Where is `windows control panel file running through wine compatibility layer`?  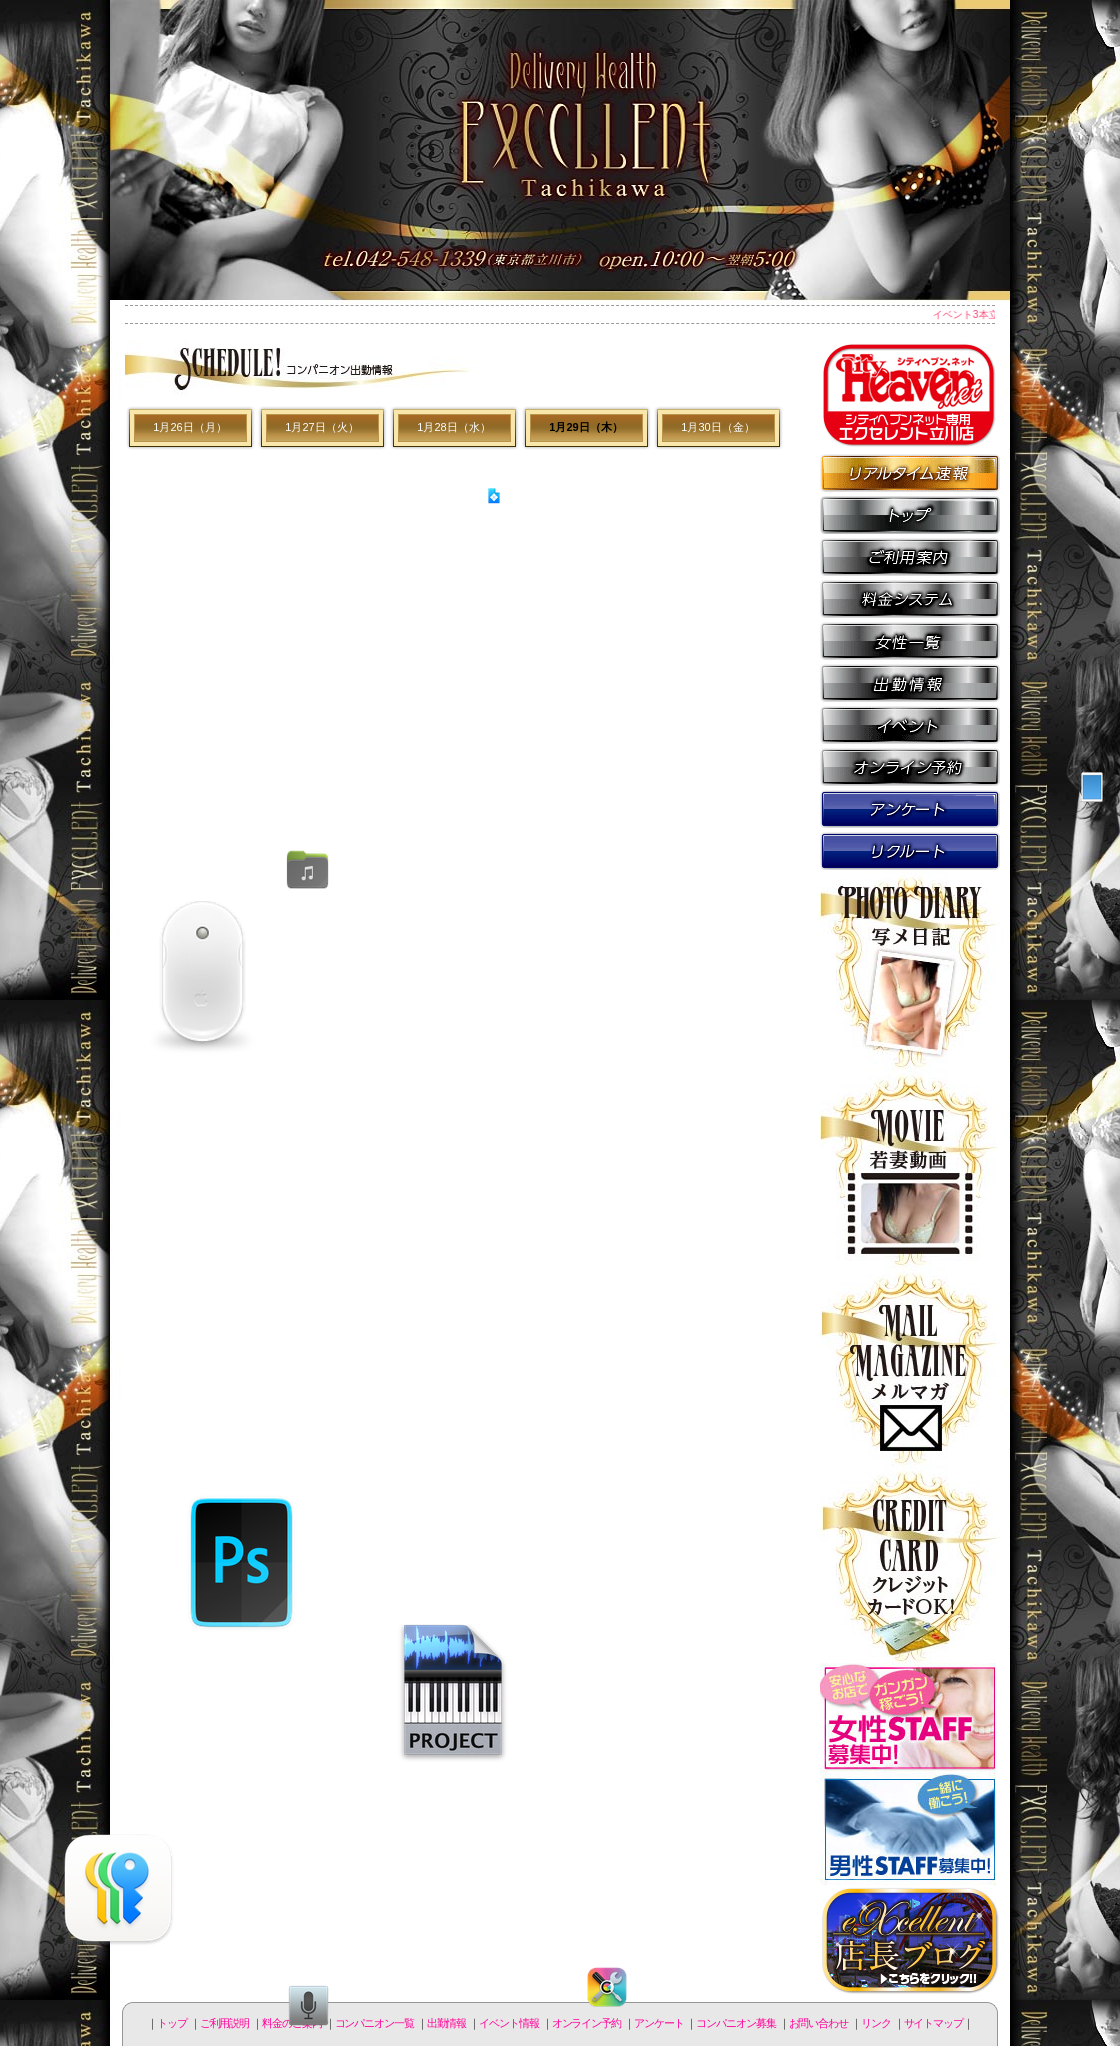
windows control panel file running through wine compatibility layer is located at coordinates (494, 496).